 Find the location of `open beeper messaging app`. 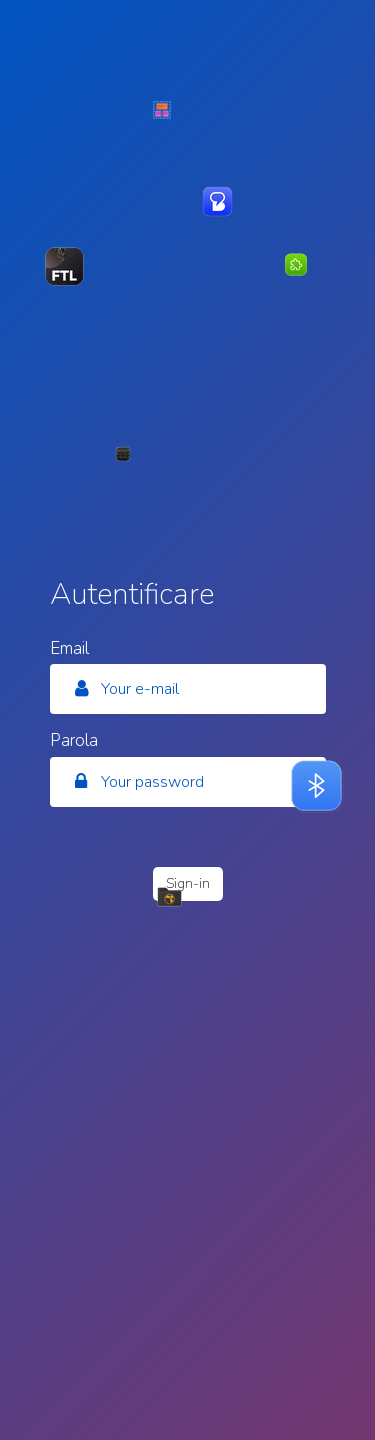

open beeper messaging app is located at coordinates (217, 201).